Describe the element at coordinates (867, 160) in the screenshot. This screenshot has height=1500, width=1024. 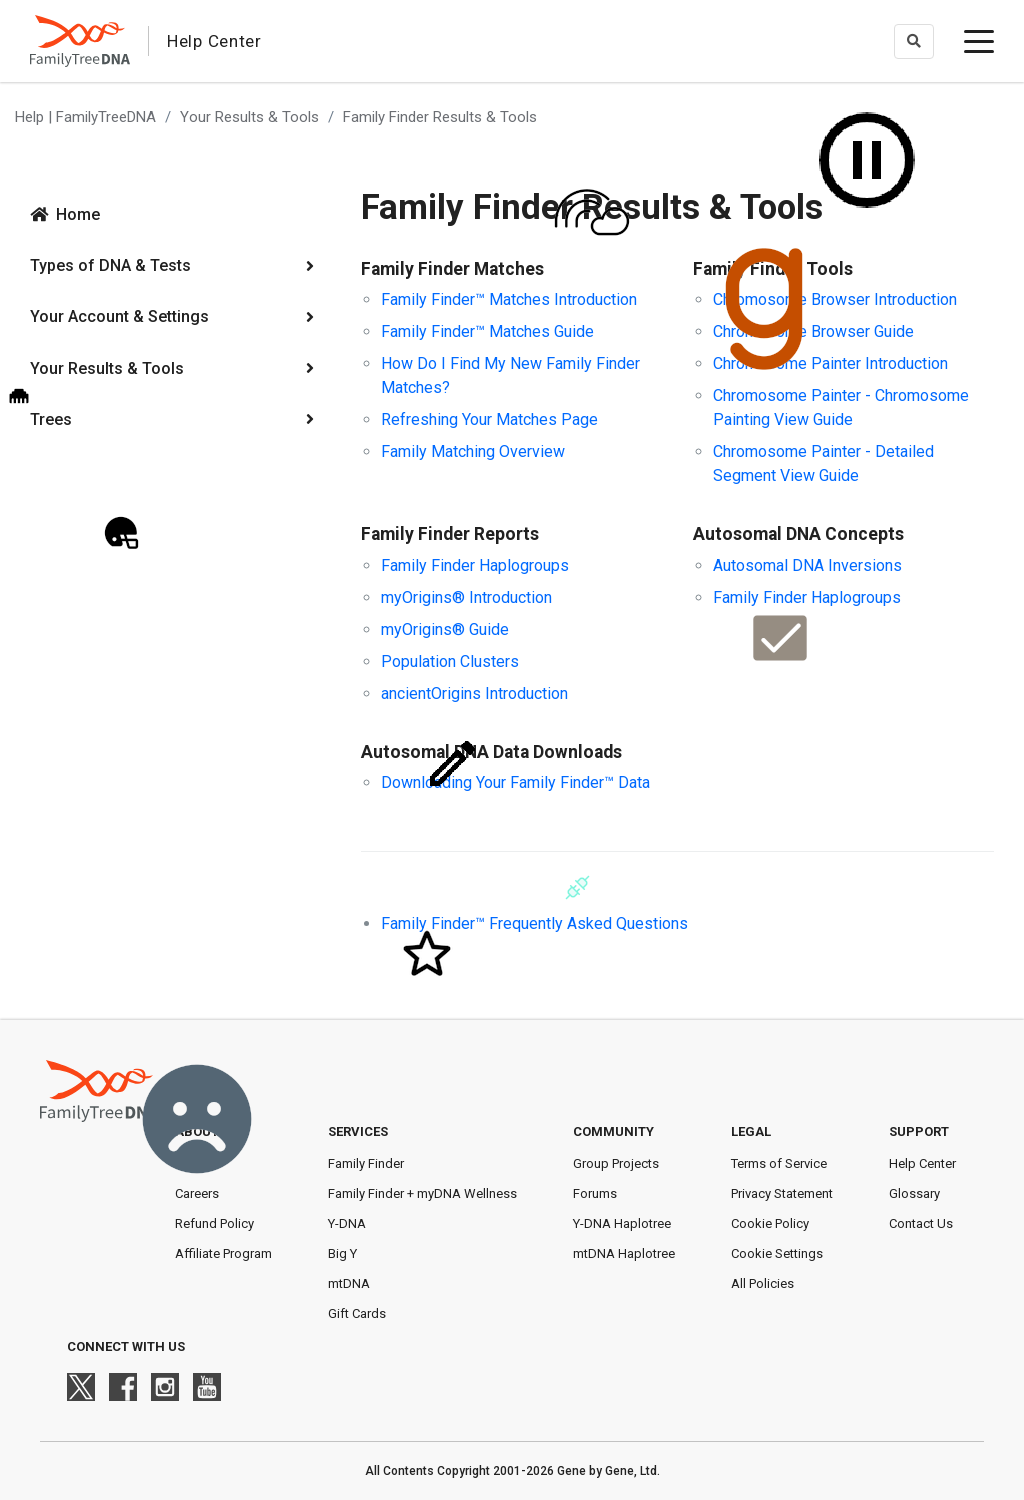
I see `pause media playback` at that location.